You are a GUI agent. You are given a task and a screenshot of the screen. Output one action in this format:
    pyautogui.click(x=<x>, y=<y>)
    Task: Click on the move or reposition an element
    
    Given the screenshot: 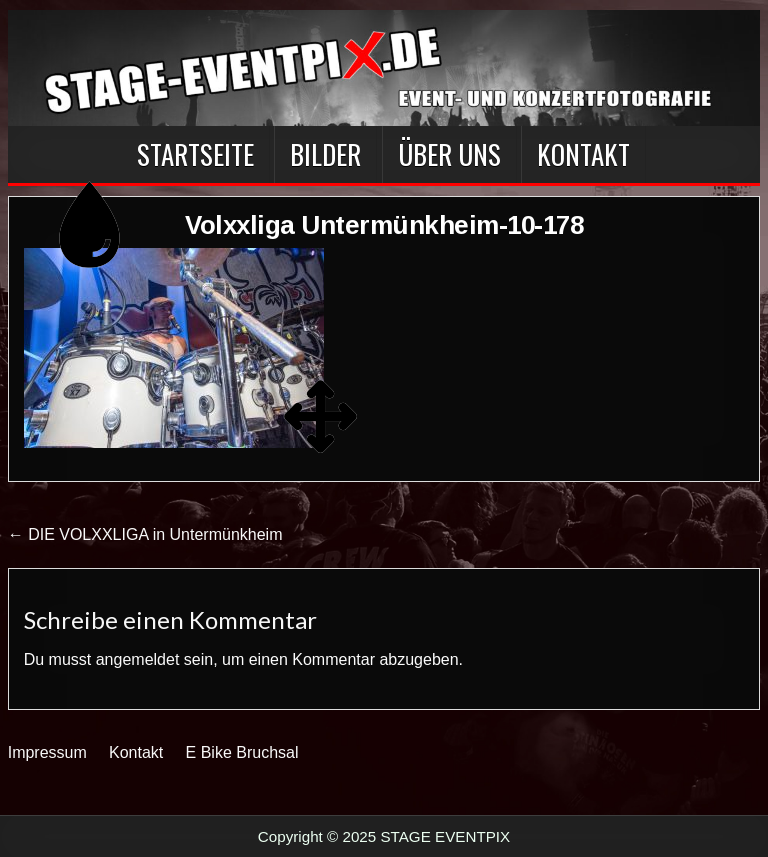 What is the action you would take?
    pyautogui.click(x=320, y=416)
    